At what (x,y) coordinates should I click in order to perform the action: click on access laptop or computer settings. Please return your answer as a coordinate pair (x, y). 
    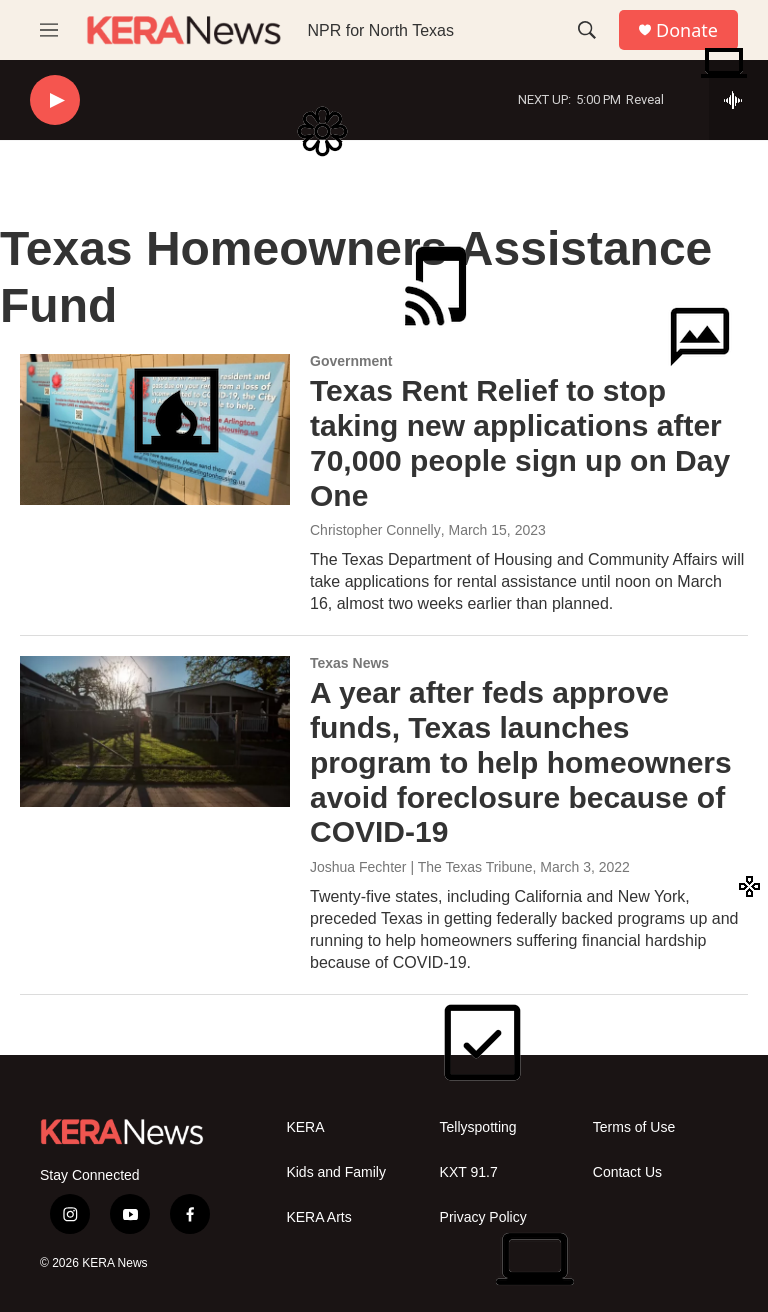
    Looking at the image, I should click on (535, 1259).